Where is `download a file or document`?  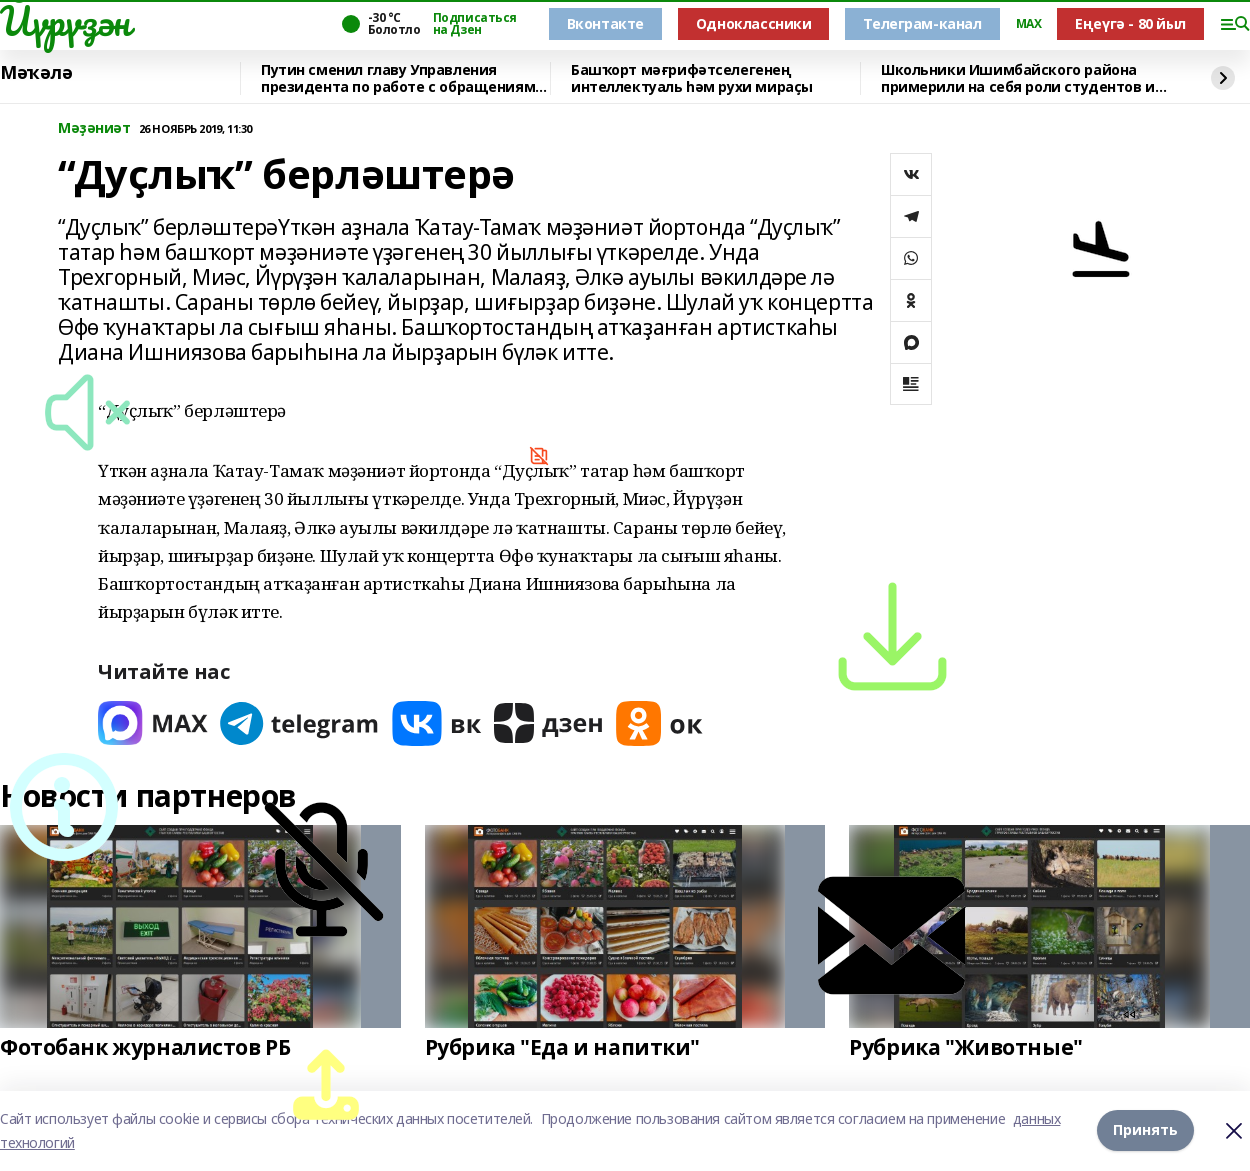
download a file or document is located at coordinates (892, 636).